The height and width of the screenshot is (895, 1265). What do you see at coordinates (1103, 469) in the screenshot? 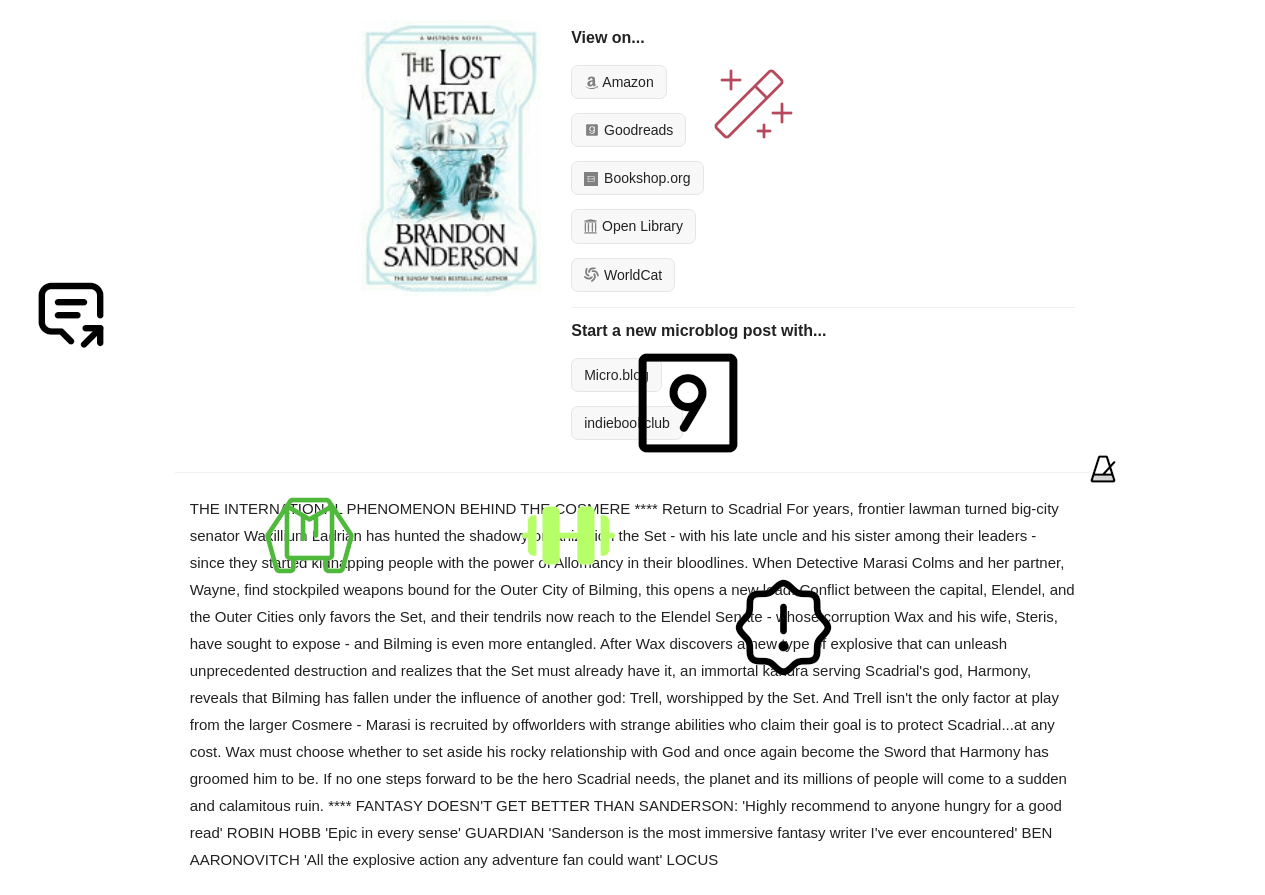
I see `adjust tempo or timing settings` at bounding box center [1103, 469].